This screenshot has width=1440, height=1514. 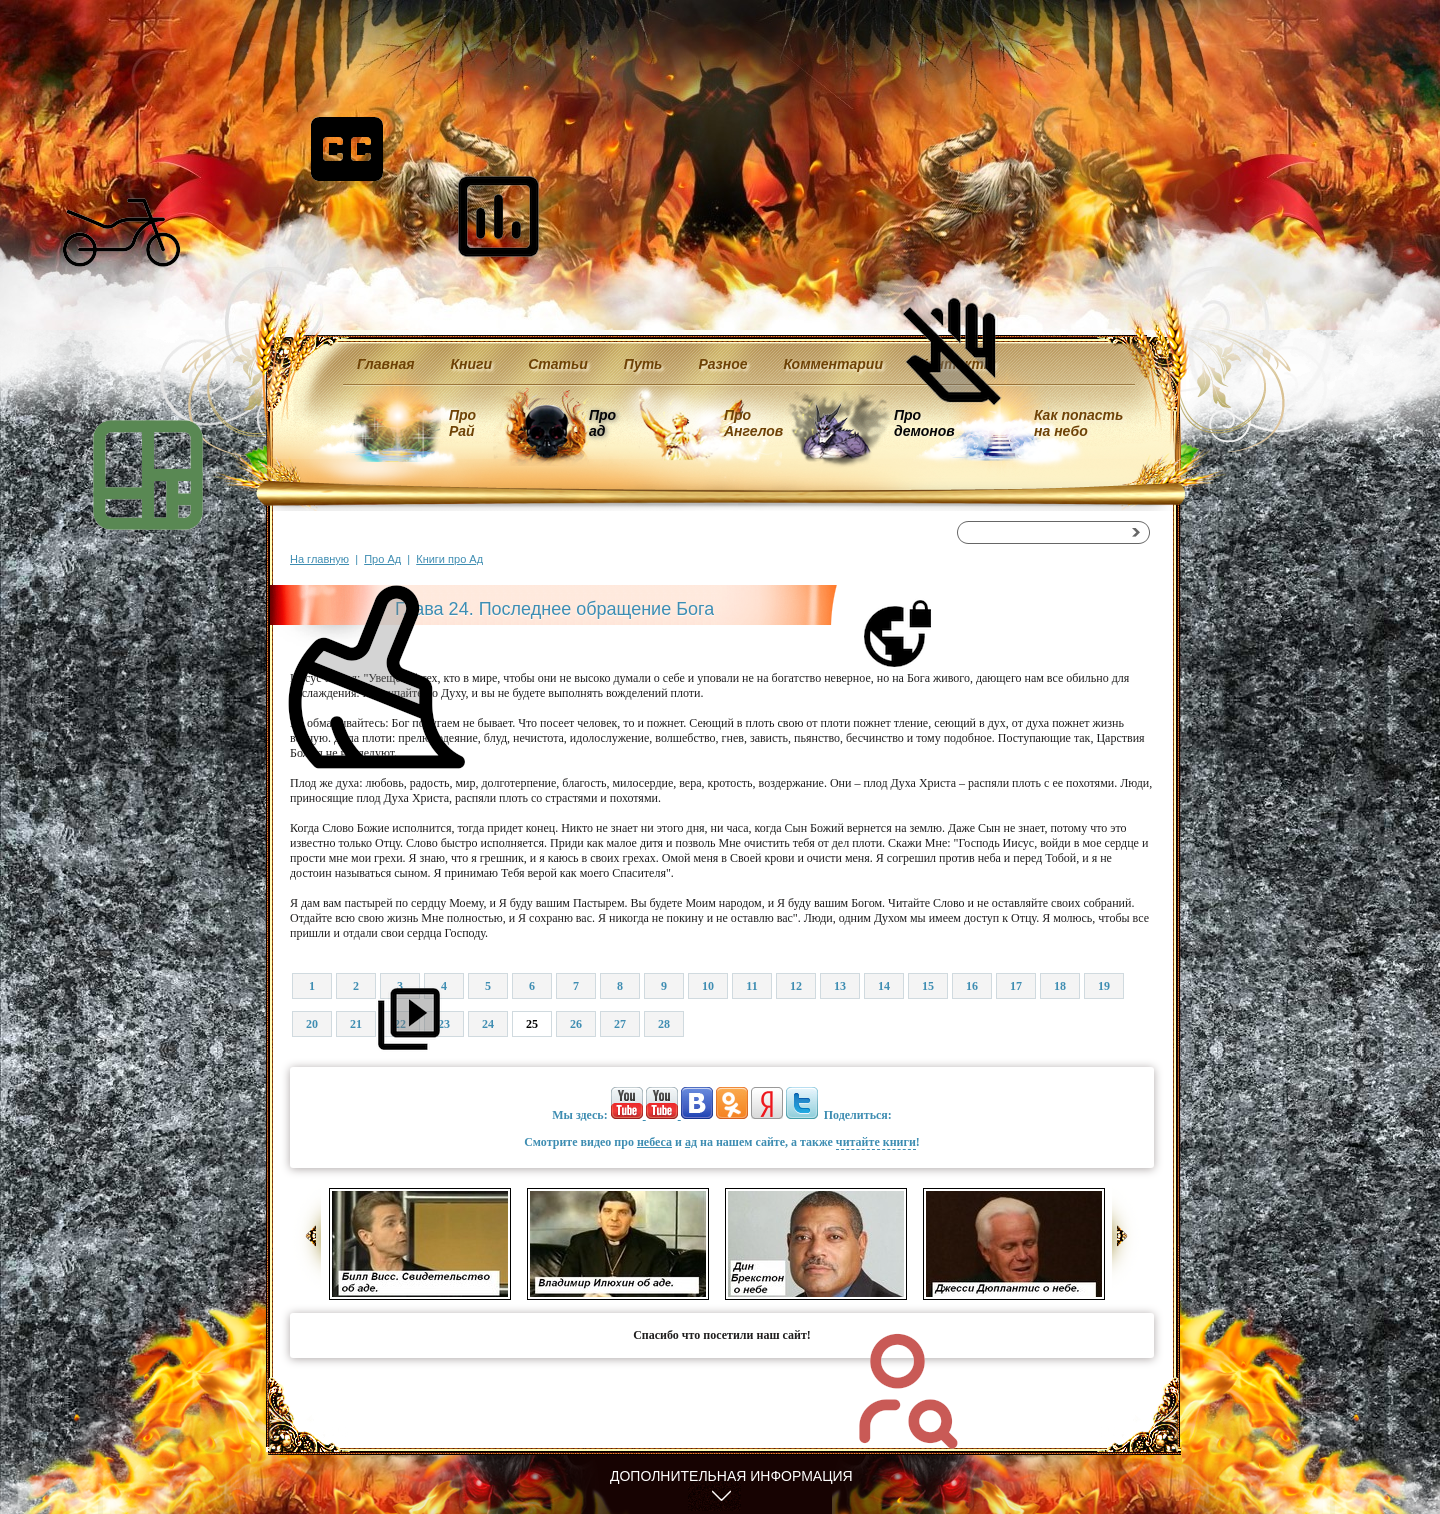 What do you see at coordinates (897, 1388) in the screenshot?
I see `search for a user or contact` at bounding box center [897, 1388].